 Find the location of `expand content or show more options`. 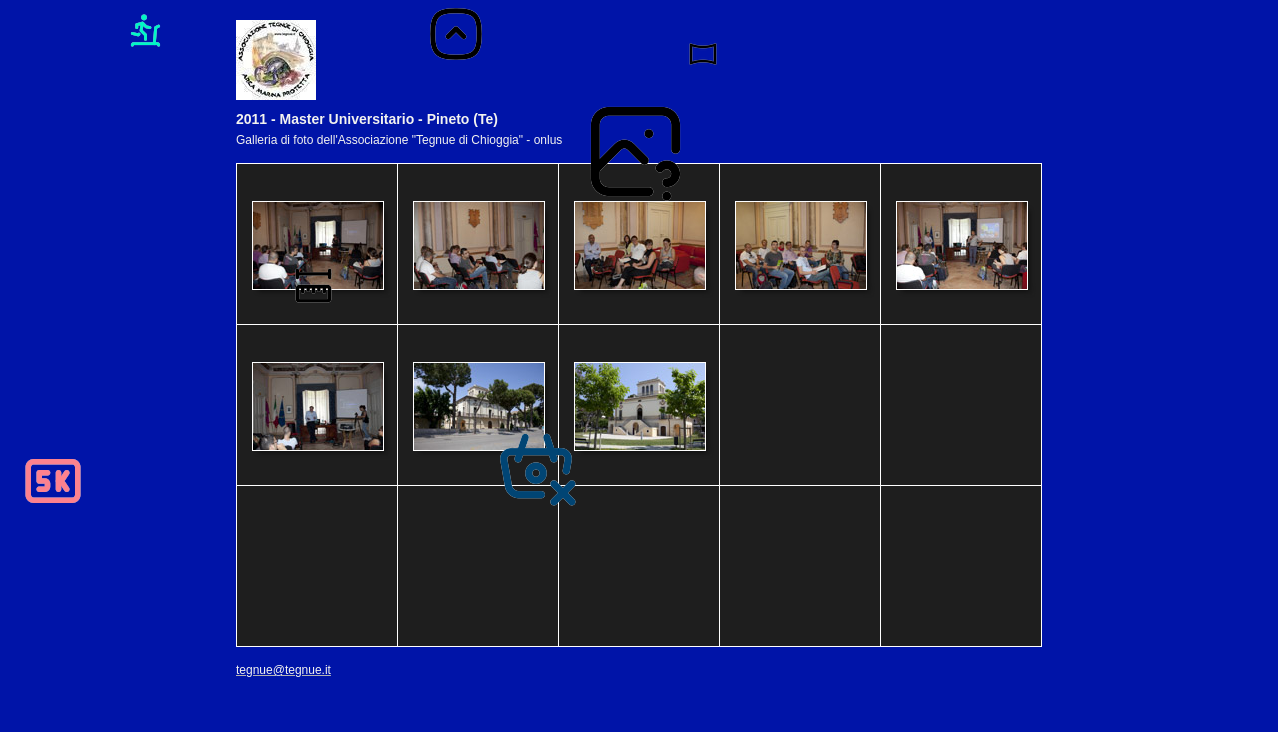

expand content or show more options is located at coordinates (456, 34).